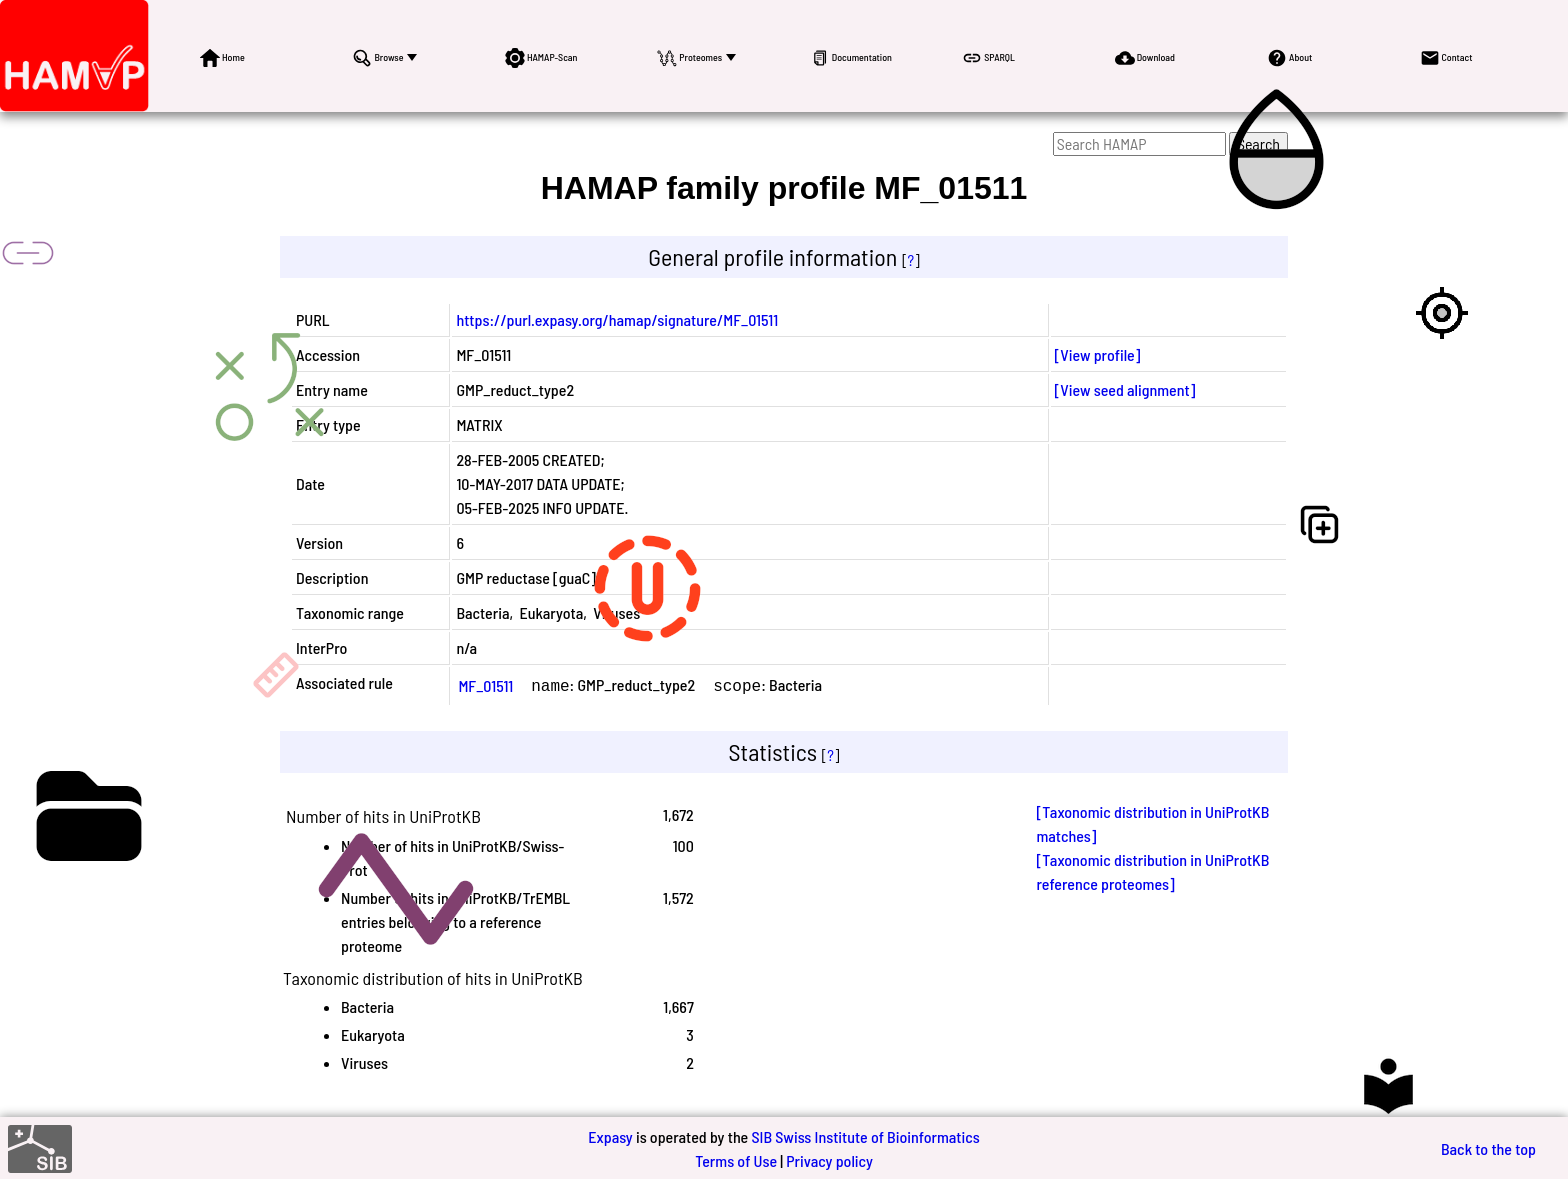 The width and height of the screenshot is (1568, 1179). I want to click on open folder to view files, so click(89, 816).